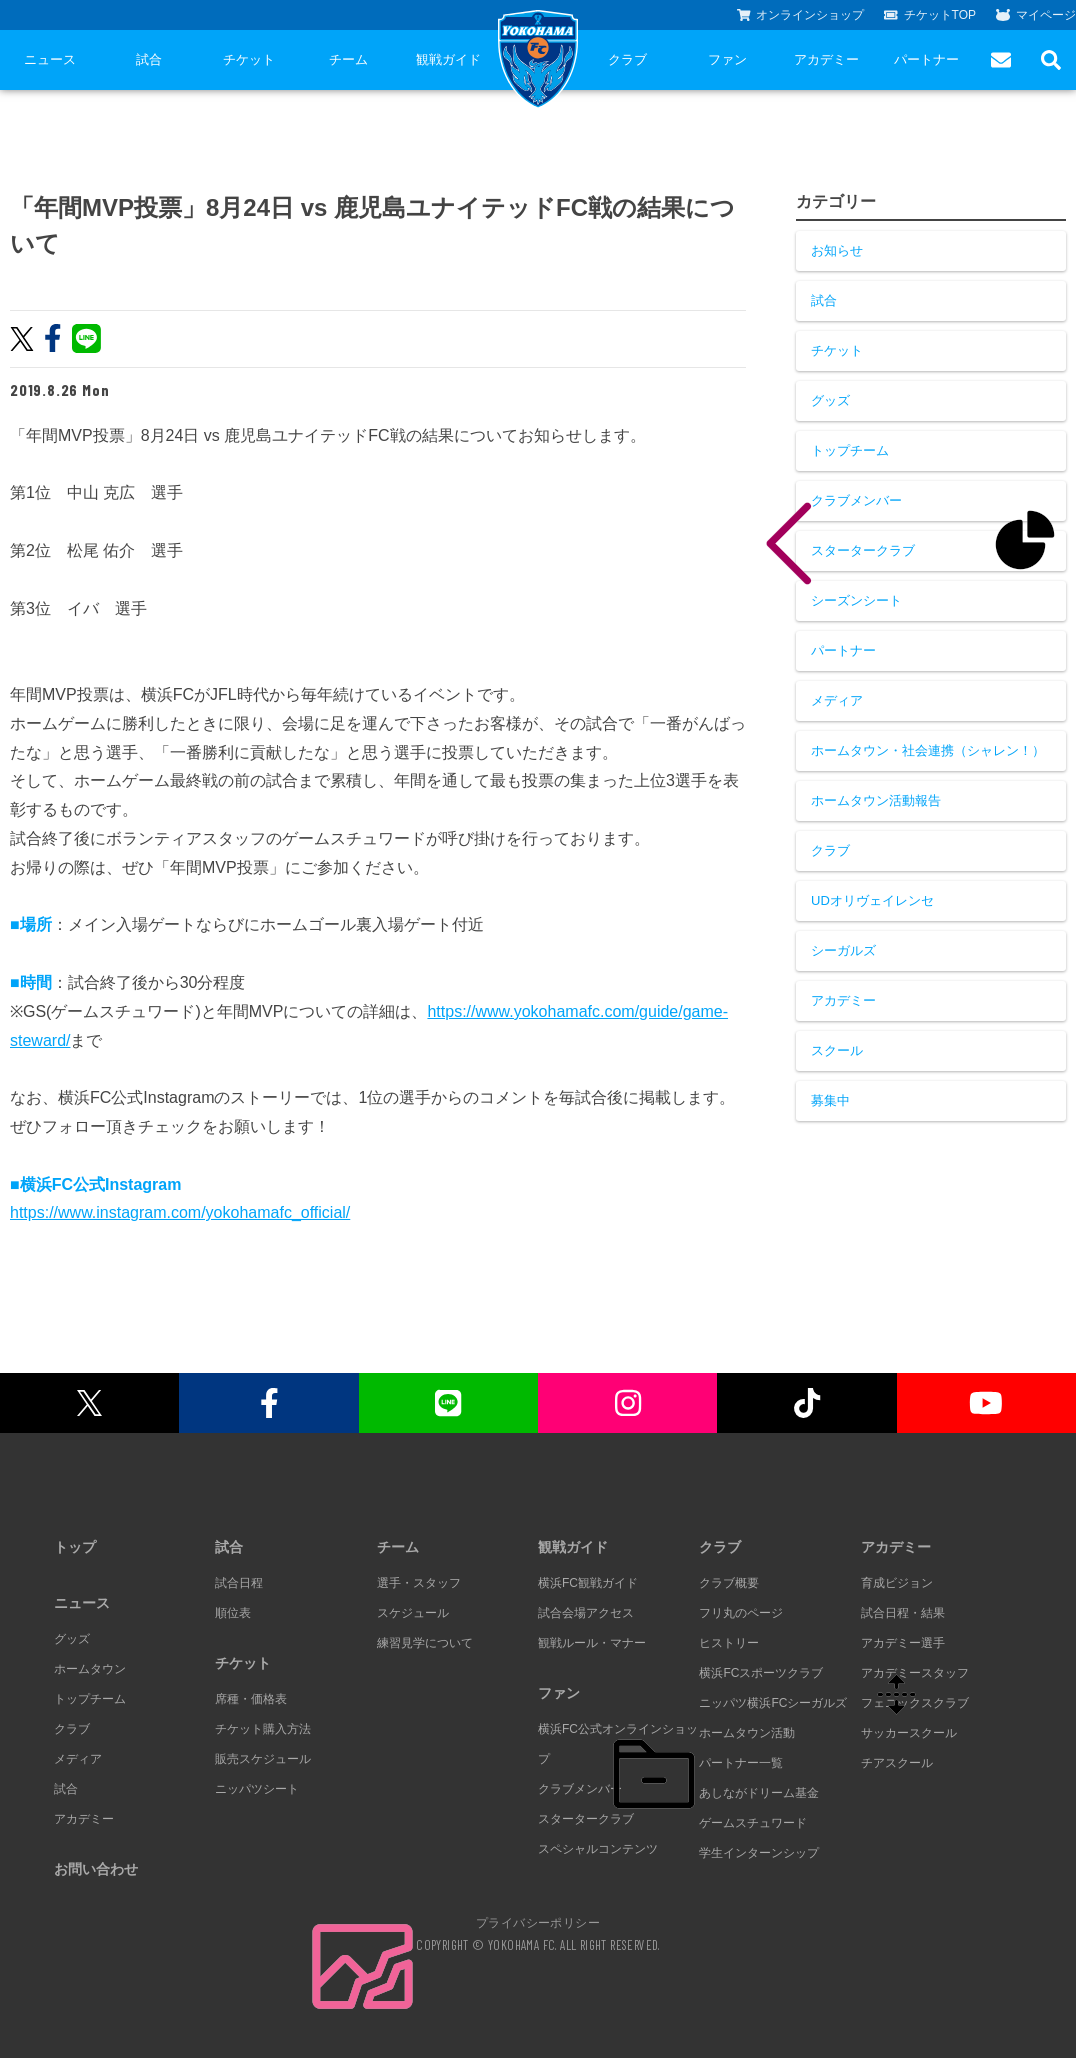 The height and width of the screenshot is (2058, 1076). I want to click on view analytics or statistics breakdown, so click(1025, 540).